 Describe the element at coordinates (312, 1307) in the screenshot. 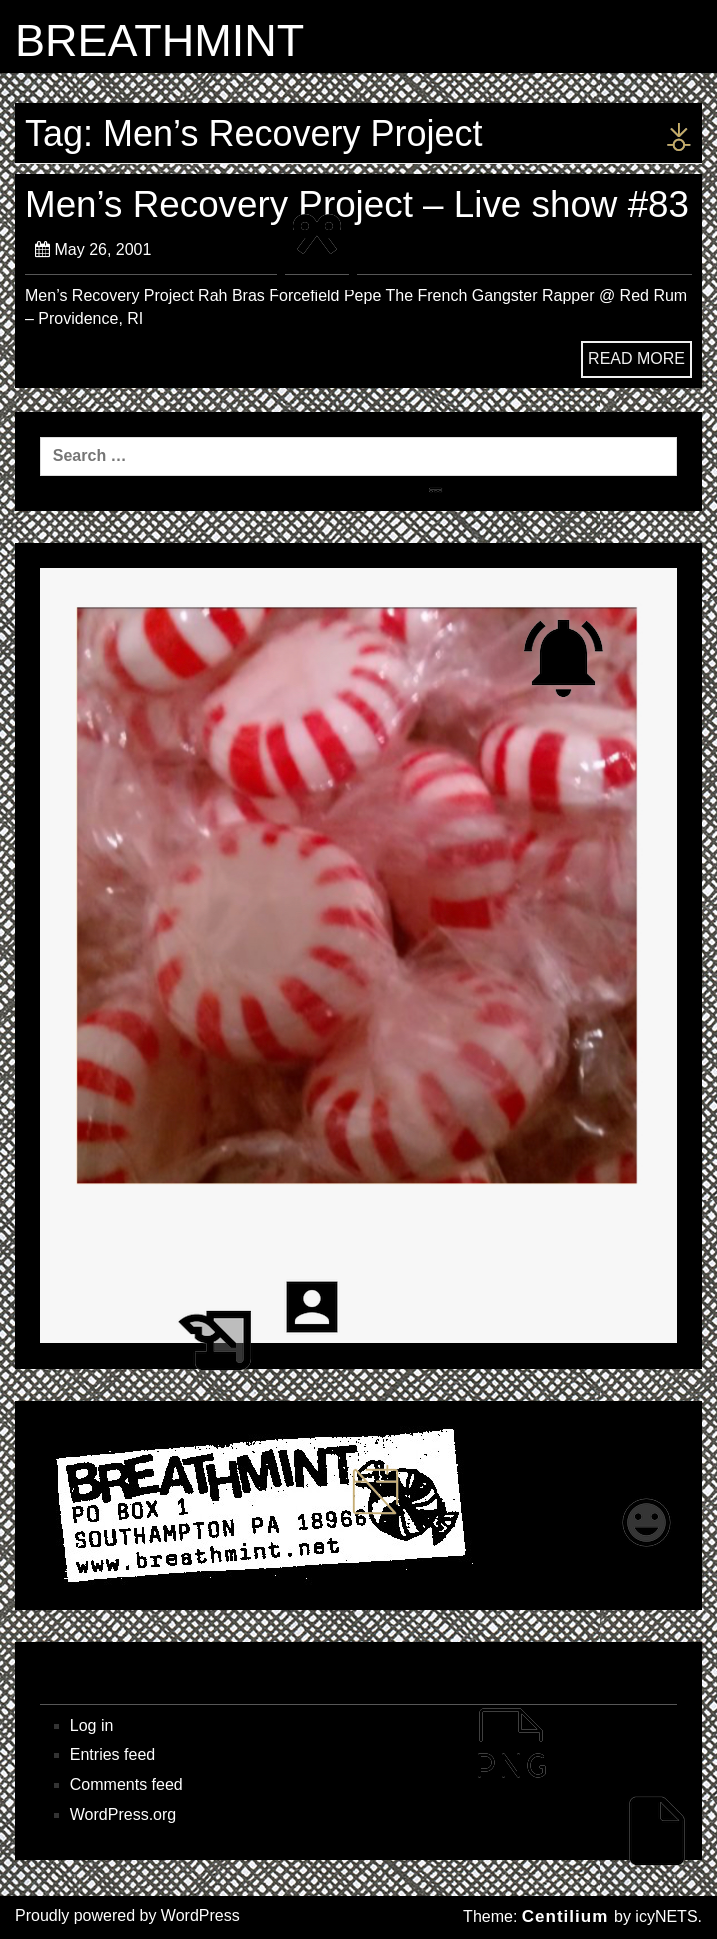

I see `view your account profile` at that location.